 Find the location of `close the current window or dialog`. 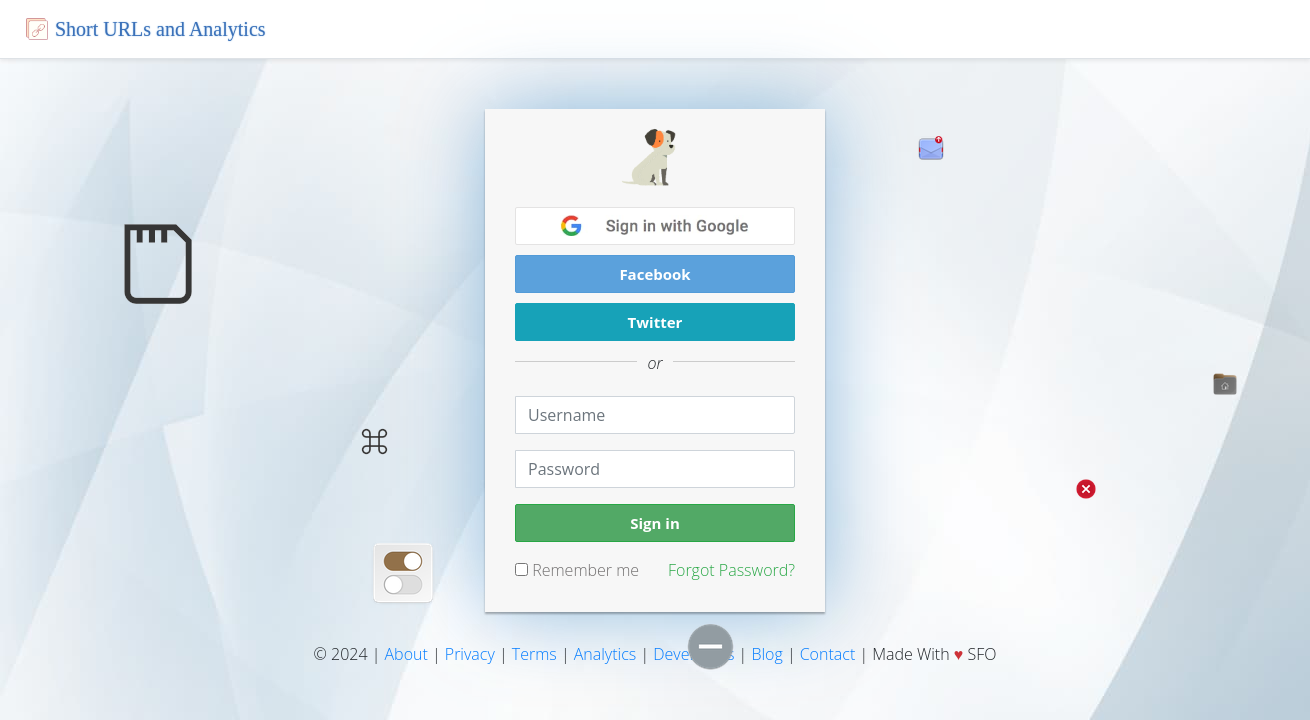

close the current window or dialog is located at coordinates (1086, 489).